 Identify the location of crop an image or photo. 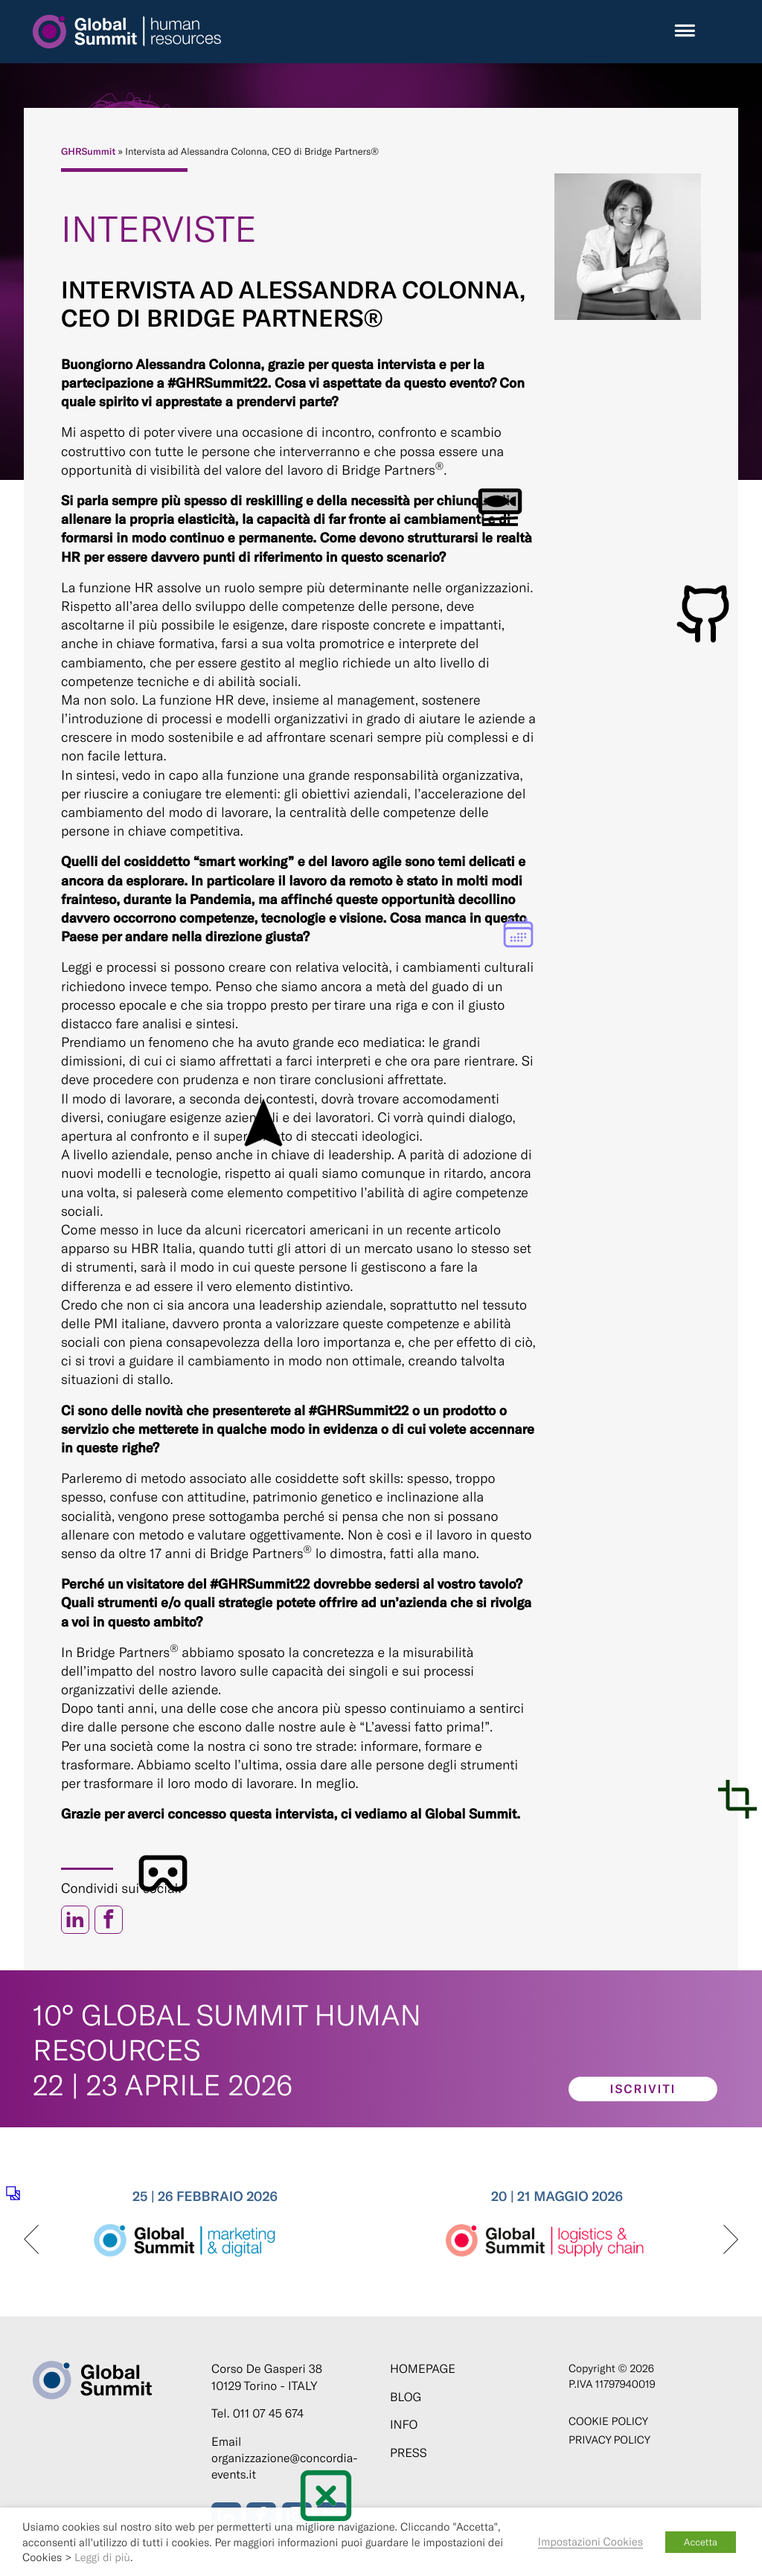
(737, 1799).